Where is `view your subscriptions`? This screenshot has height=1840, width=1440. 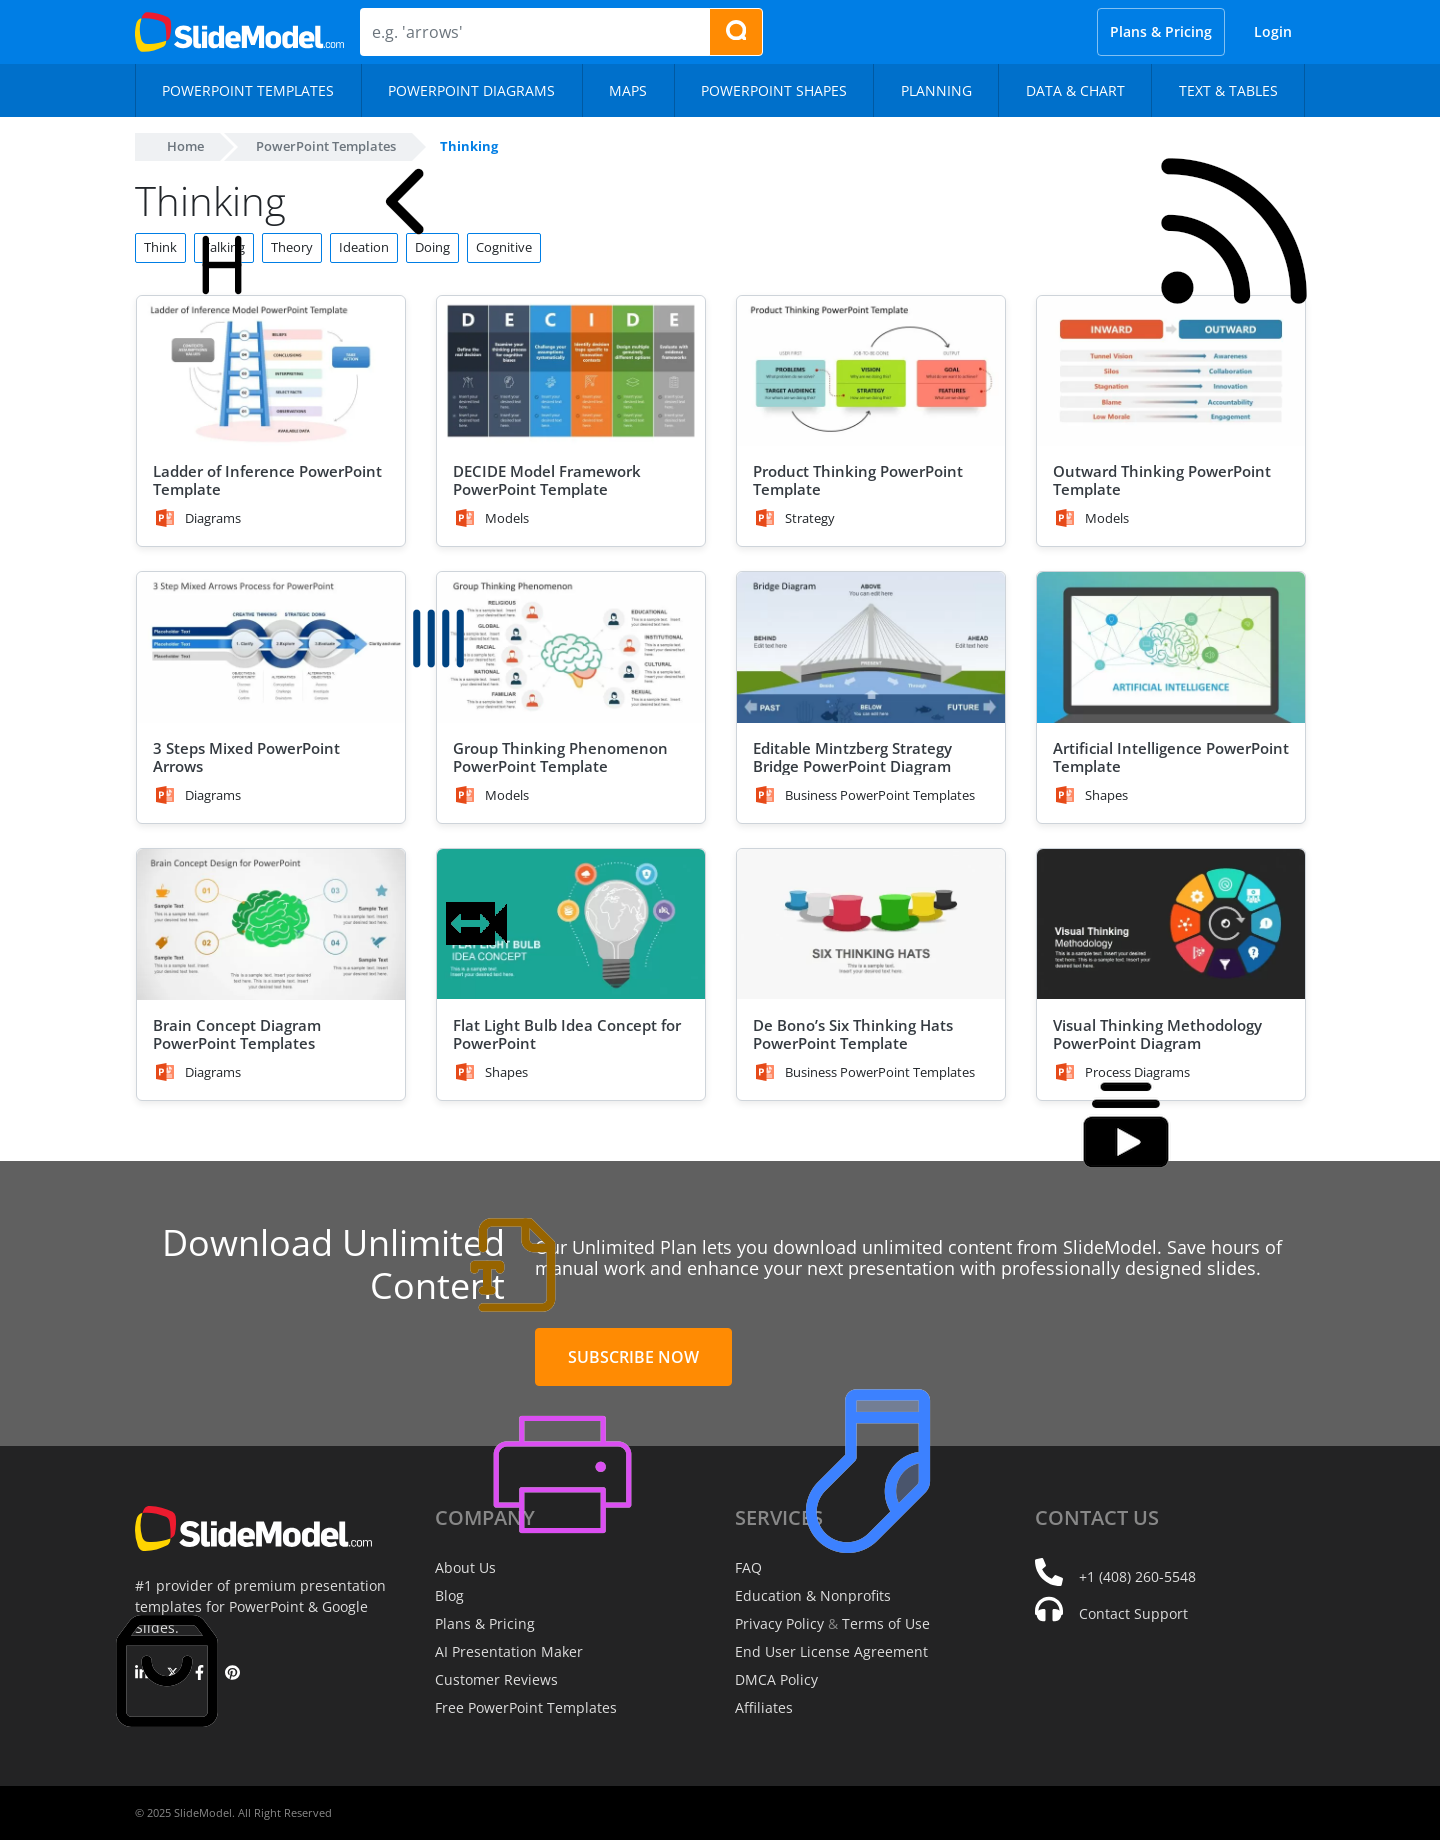
view your subscriptions is located at coordinates (1126, 1125).